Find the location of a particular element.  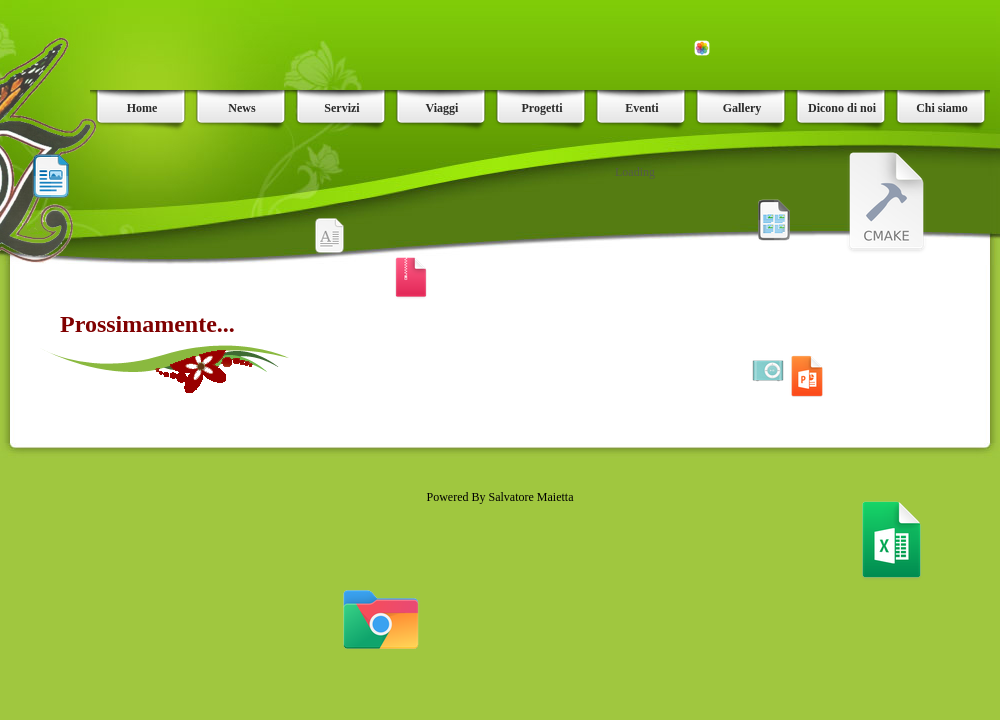

open a rich text document is located at coordinates (329, 235).